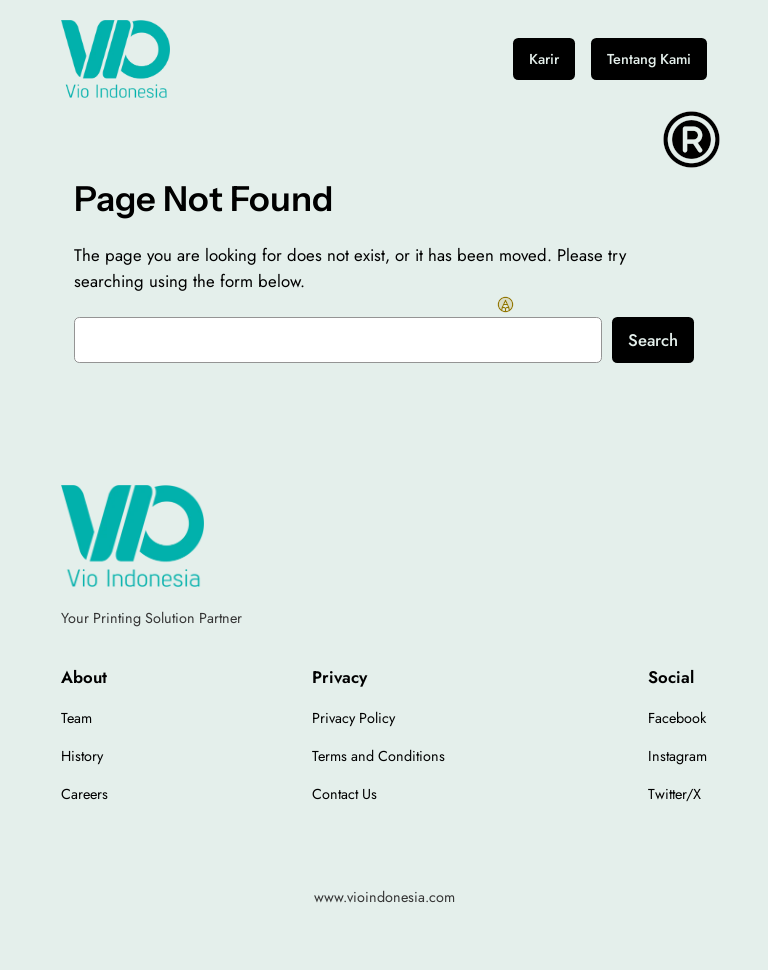 The width and height of the screenshot is (768, 970). What do you see at coordinates (505, 304) in the screenshot?
I see `edit or modify content` at bounding box center [505, 304].